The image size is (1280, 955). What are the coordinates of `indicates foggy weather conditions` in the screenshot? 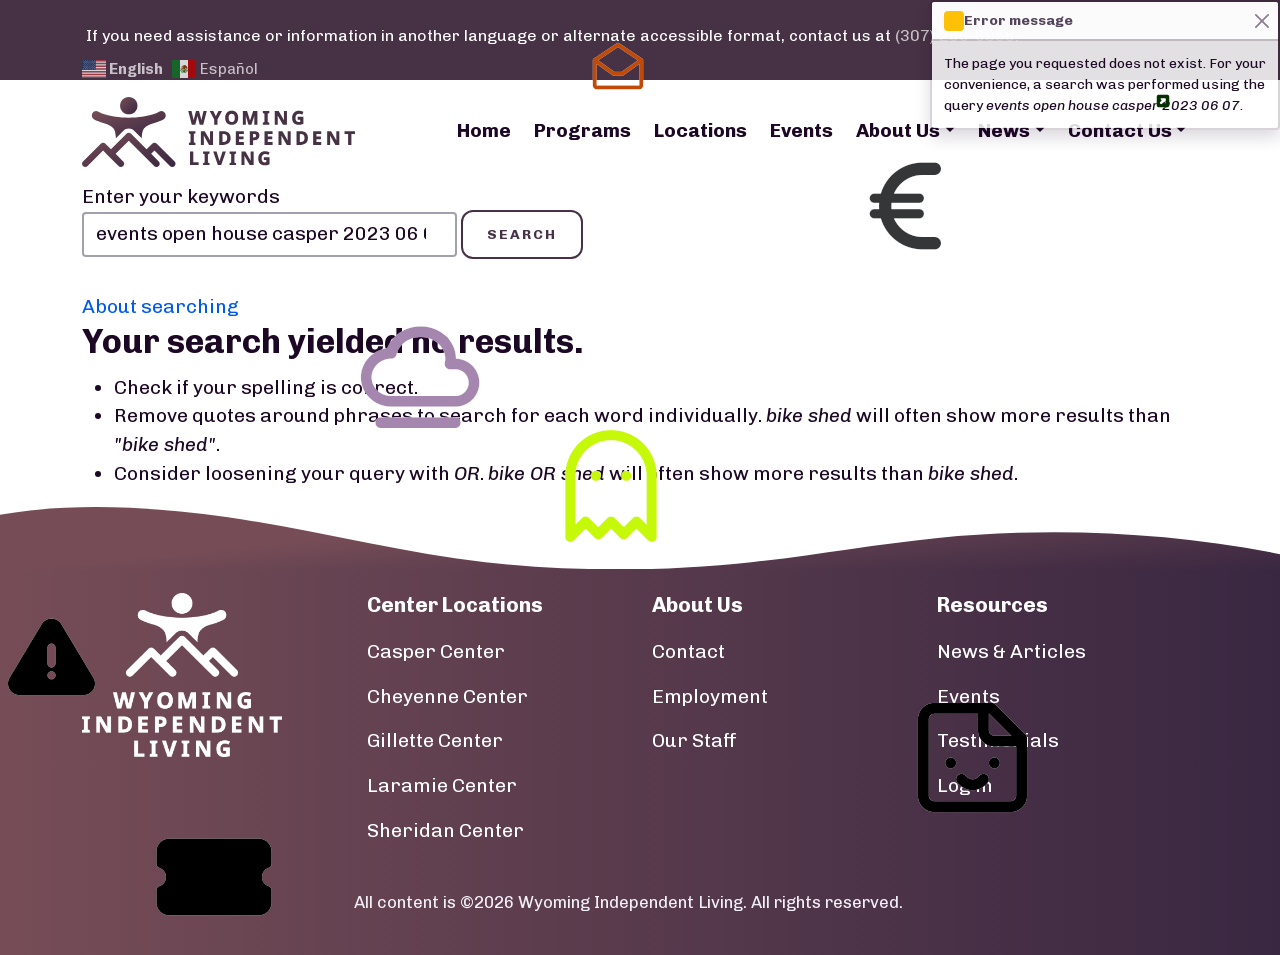 It's located at (418, 380).